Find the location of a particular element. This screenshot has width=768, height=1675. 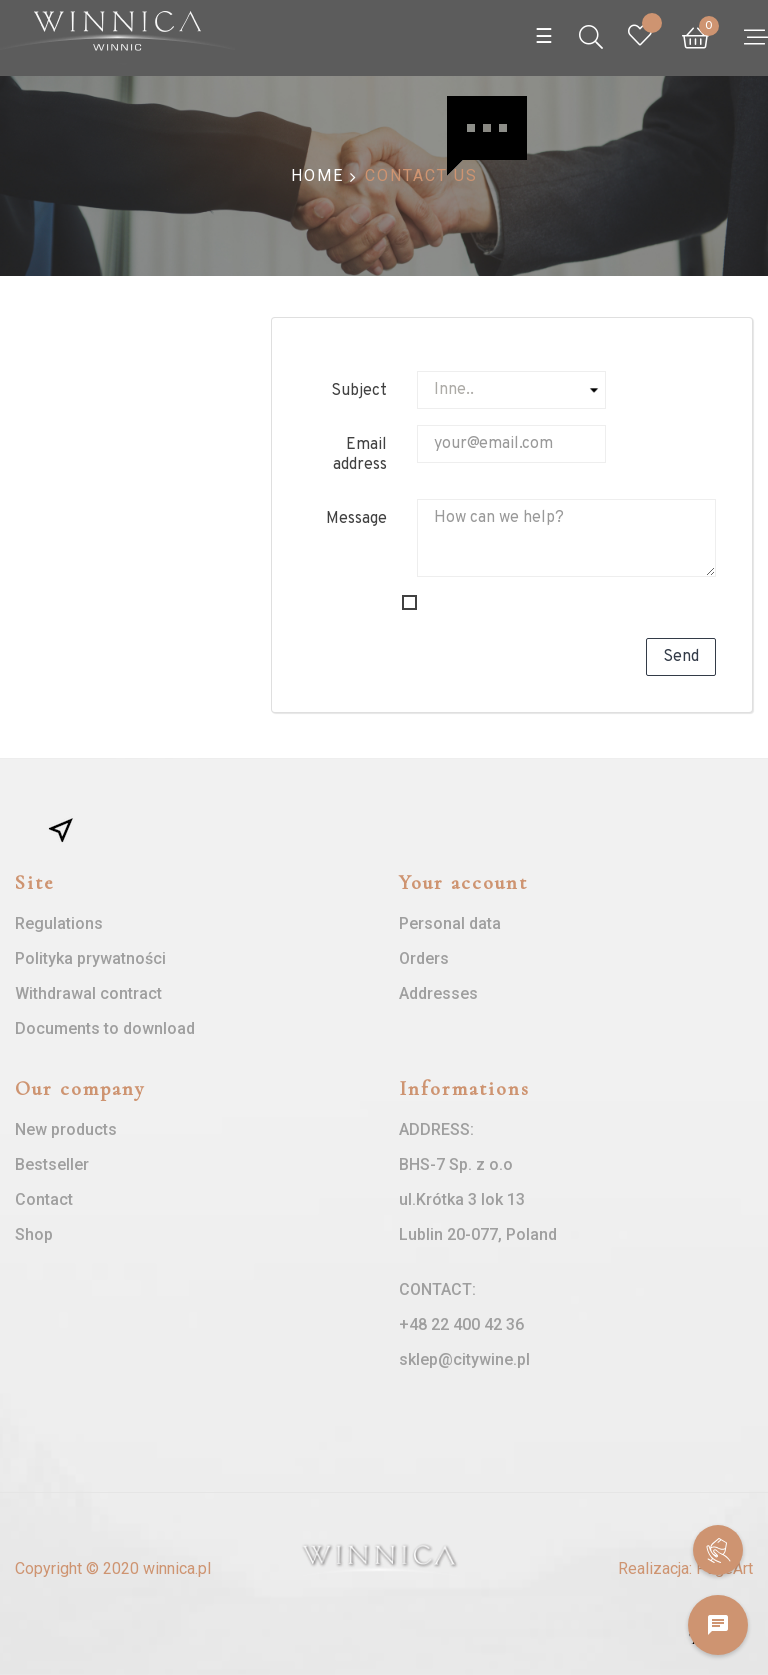

access navigation or get directions is located at coordinates (61, 830).